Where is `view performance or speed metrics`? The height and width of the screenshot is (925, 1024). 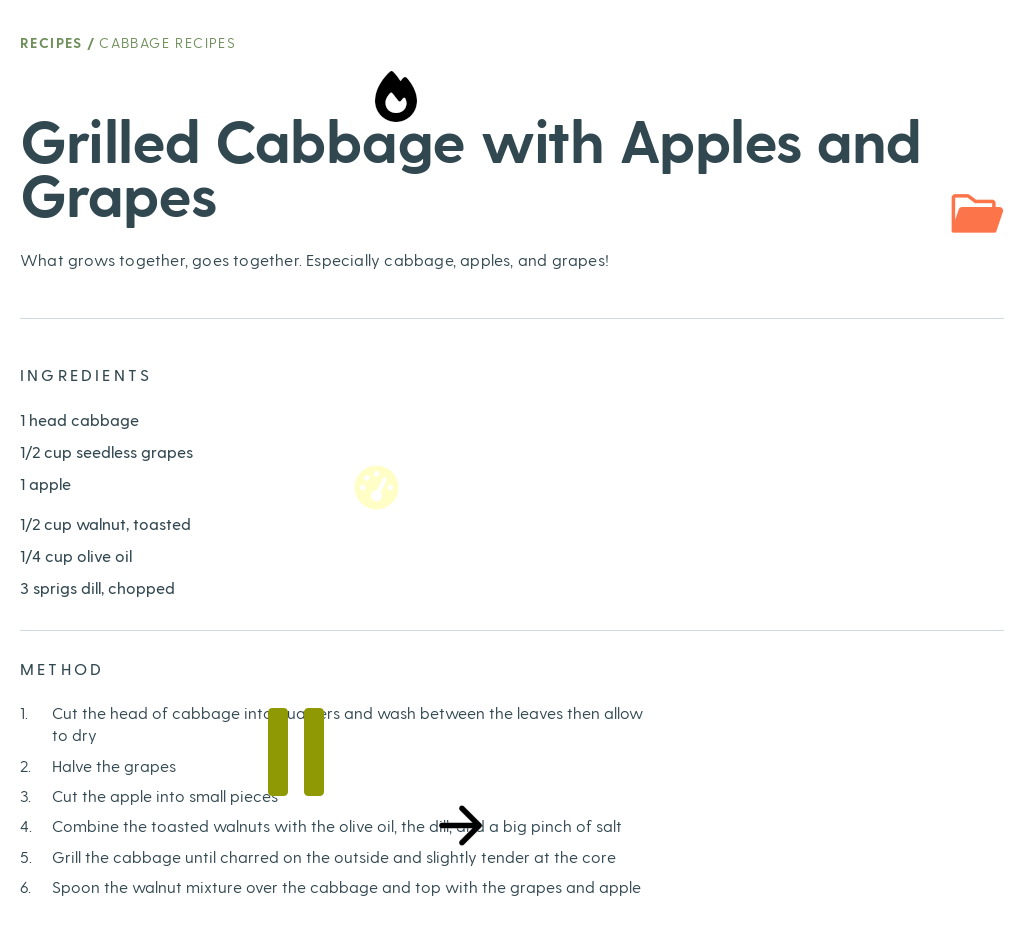
view performance or speed metrics is located at coordinates (376, 487).